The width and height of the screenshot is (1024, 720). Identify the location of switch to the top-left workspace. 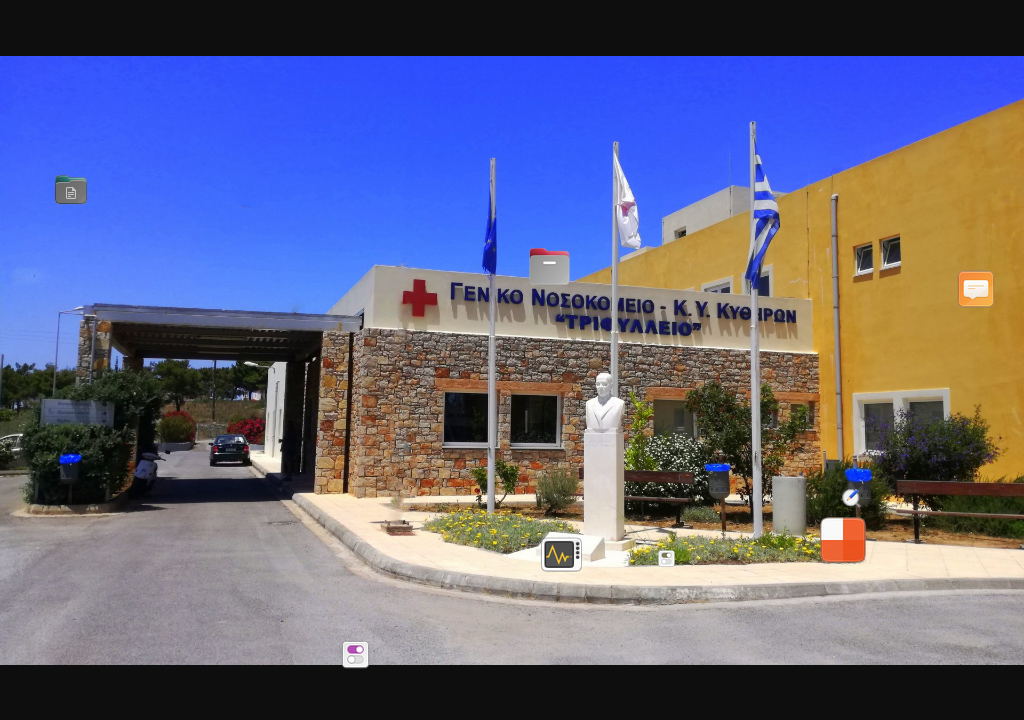
(843, 540).